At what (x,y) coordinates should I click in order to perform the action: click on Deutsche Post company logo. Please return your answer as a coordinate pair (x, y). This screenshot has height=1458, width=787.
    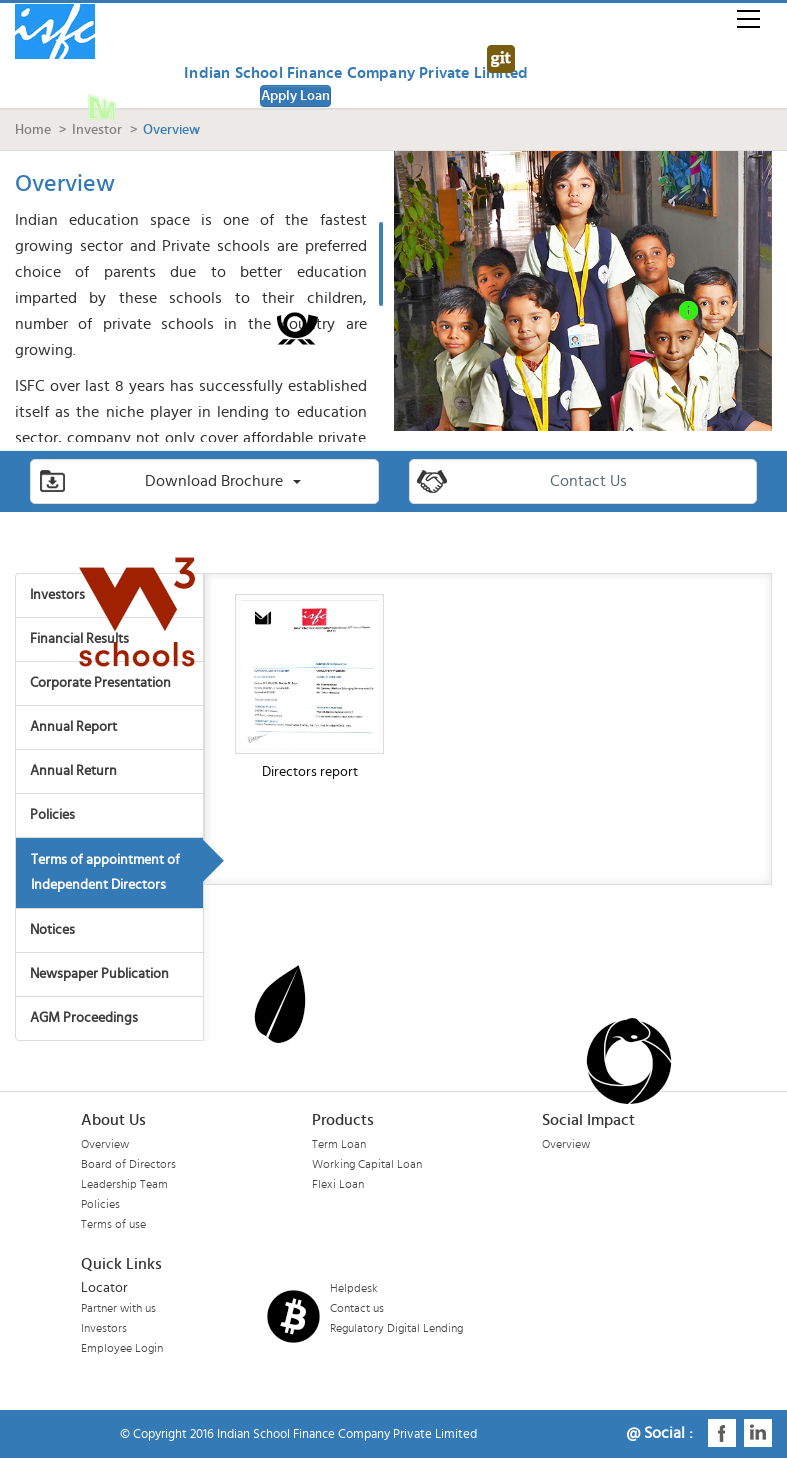
    Looking at the image, I should click on (297, 328).